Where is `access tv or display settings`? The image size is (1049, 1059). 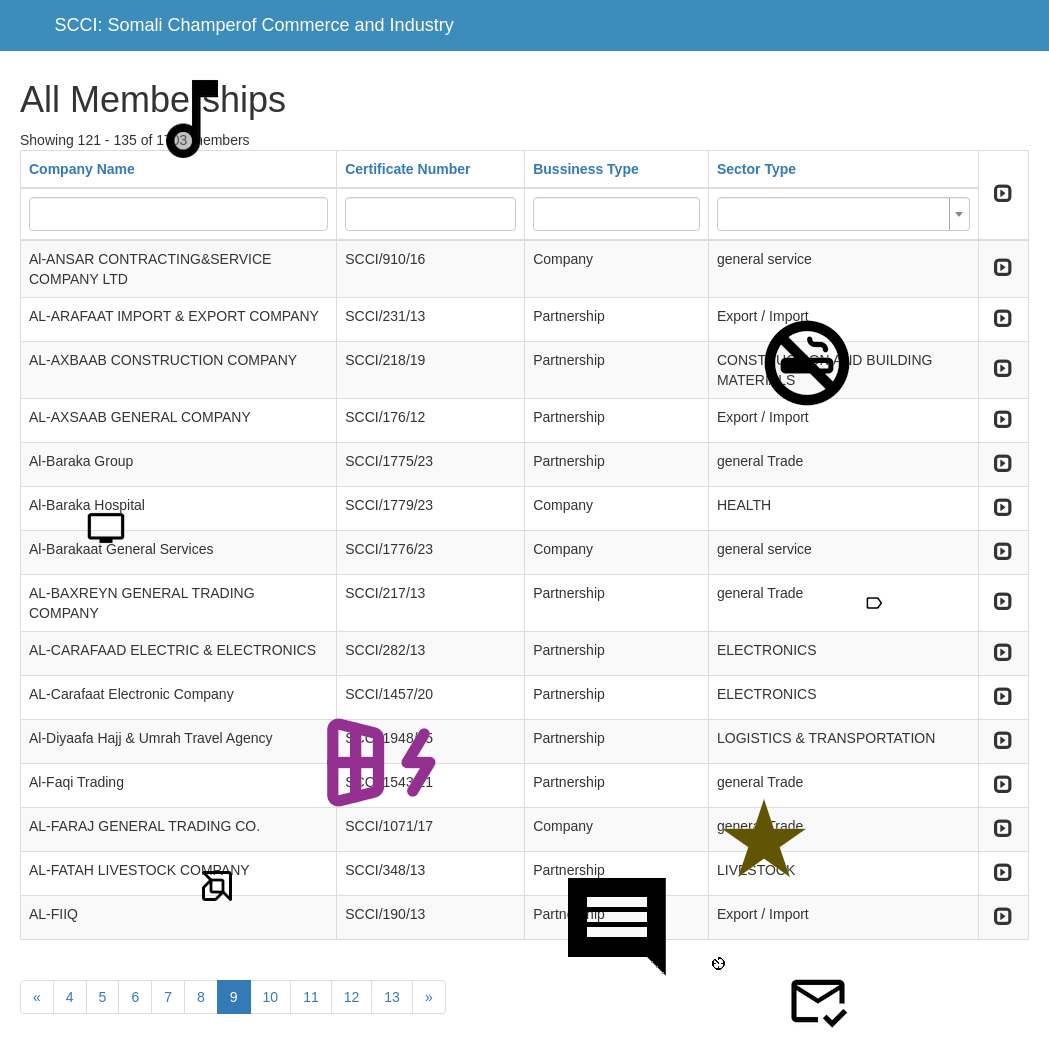
access tv or display settings is located at coordinates (106, 528).